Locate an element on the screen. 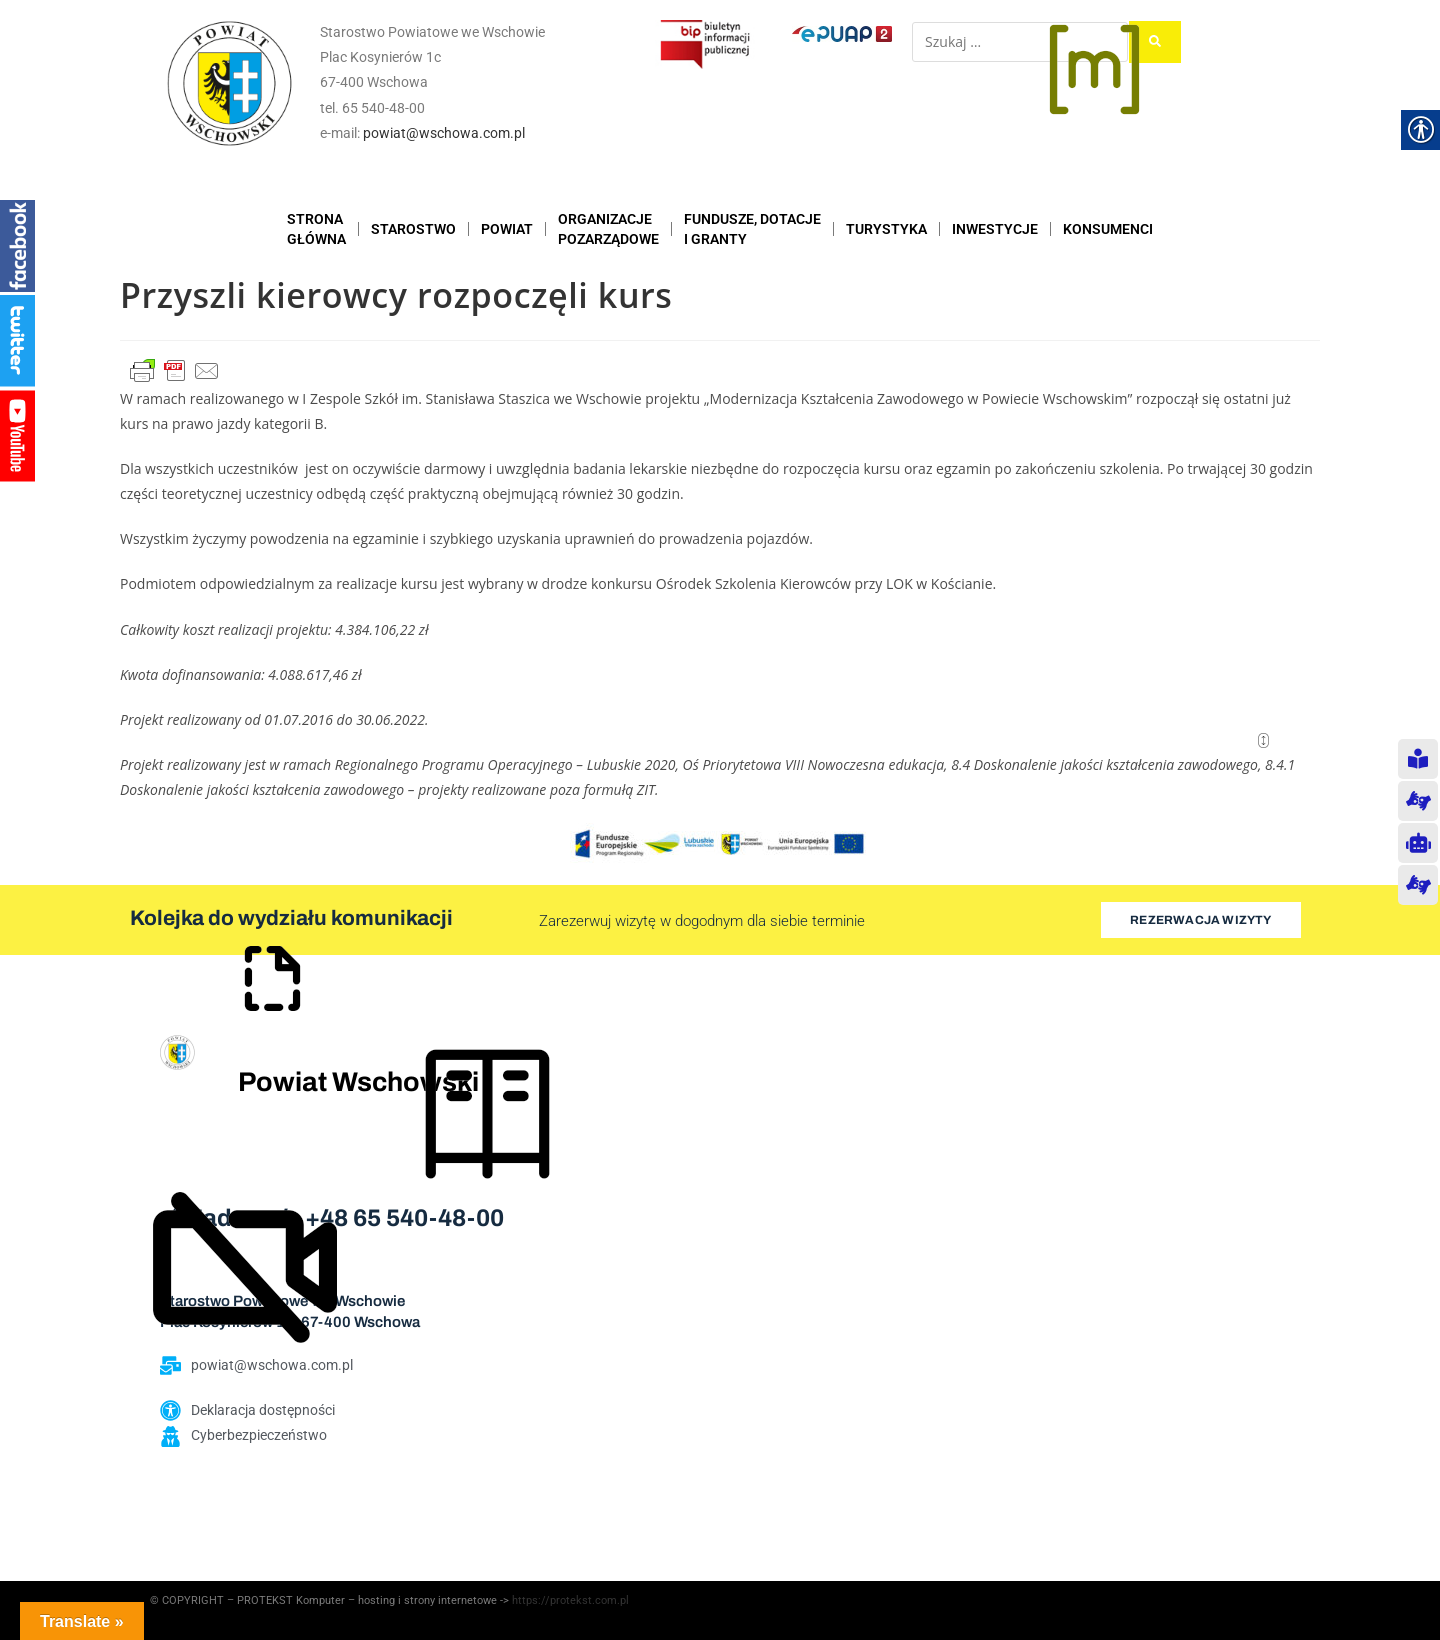 The height and width of the screenshot is (1640, 1440). scroll up or down on the page is located at coordinates (1263, 740).